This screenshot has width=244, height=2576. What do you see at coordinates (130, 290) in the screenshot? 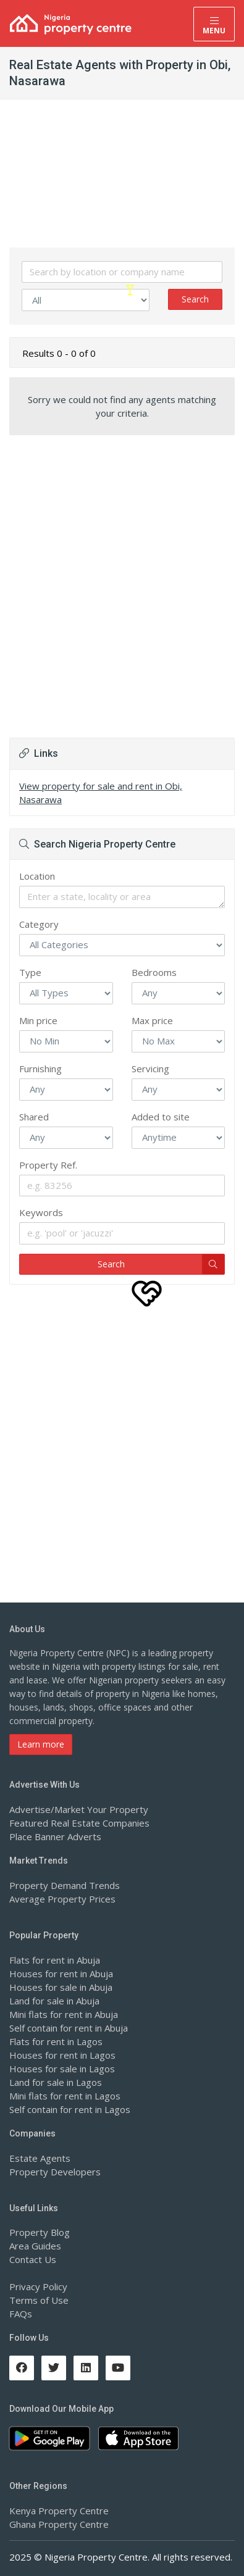
I see `browse cocktail or drink recipes` at bounding box center [130, 290].